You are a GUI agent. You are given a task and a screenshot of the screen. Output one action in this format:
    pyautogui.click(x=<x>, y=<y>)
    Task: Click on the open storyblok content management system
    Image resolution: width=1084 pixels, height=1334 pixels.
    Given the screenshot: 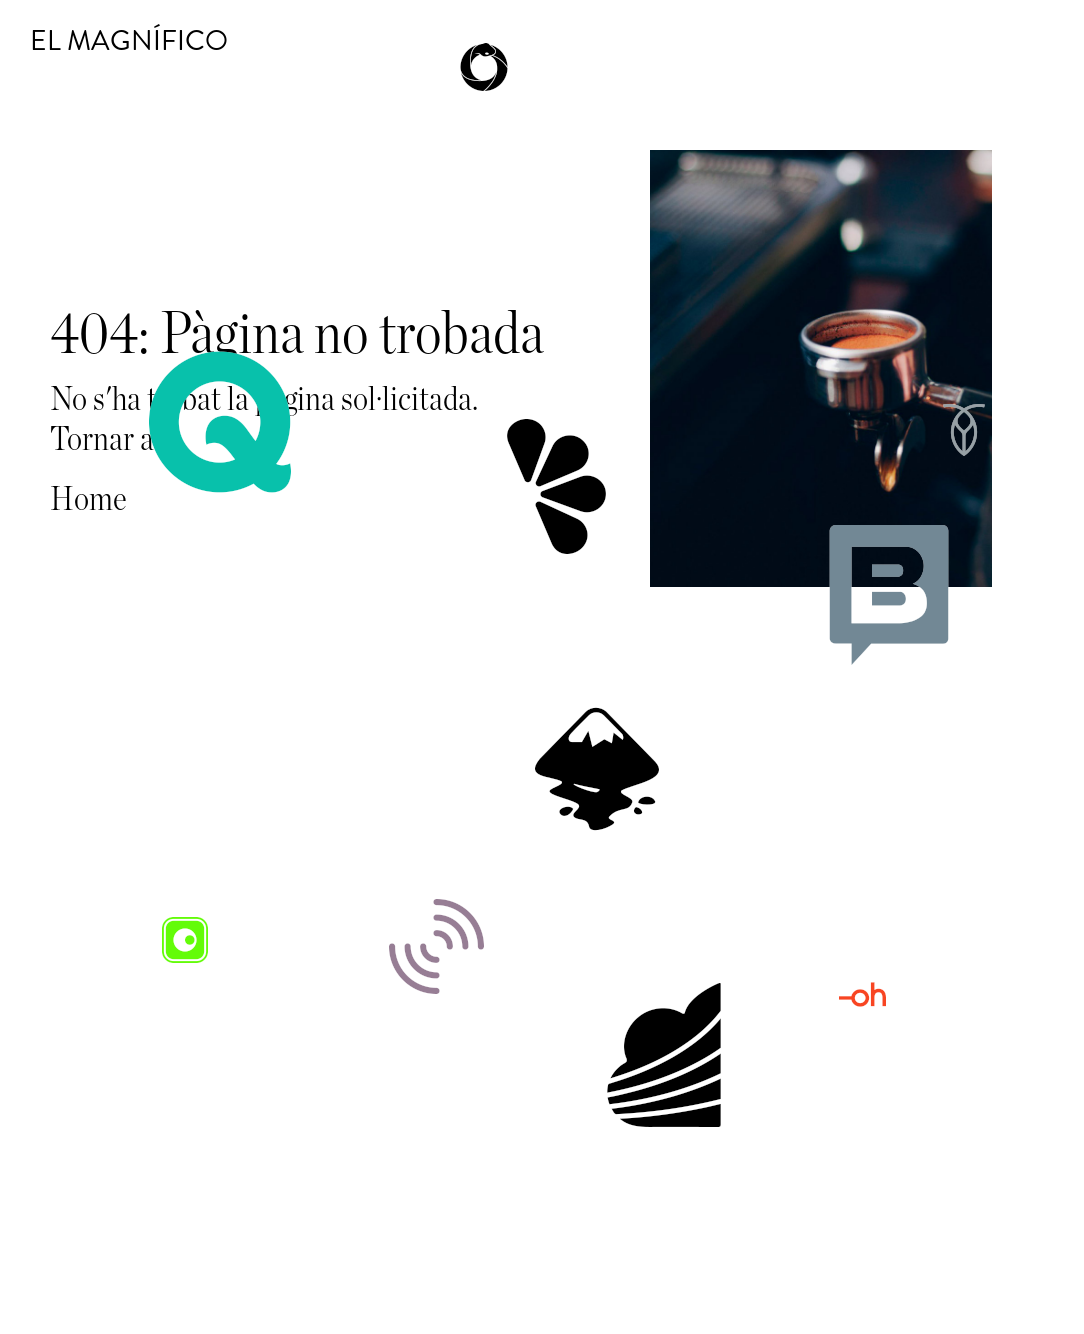 What is the action you would take?
    pyautogui.click(x=889, y=595)
    